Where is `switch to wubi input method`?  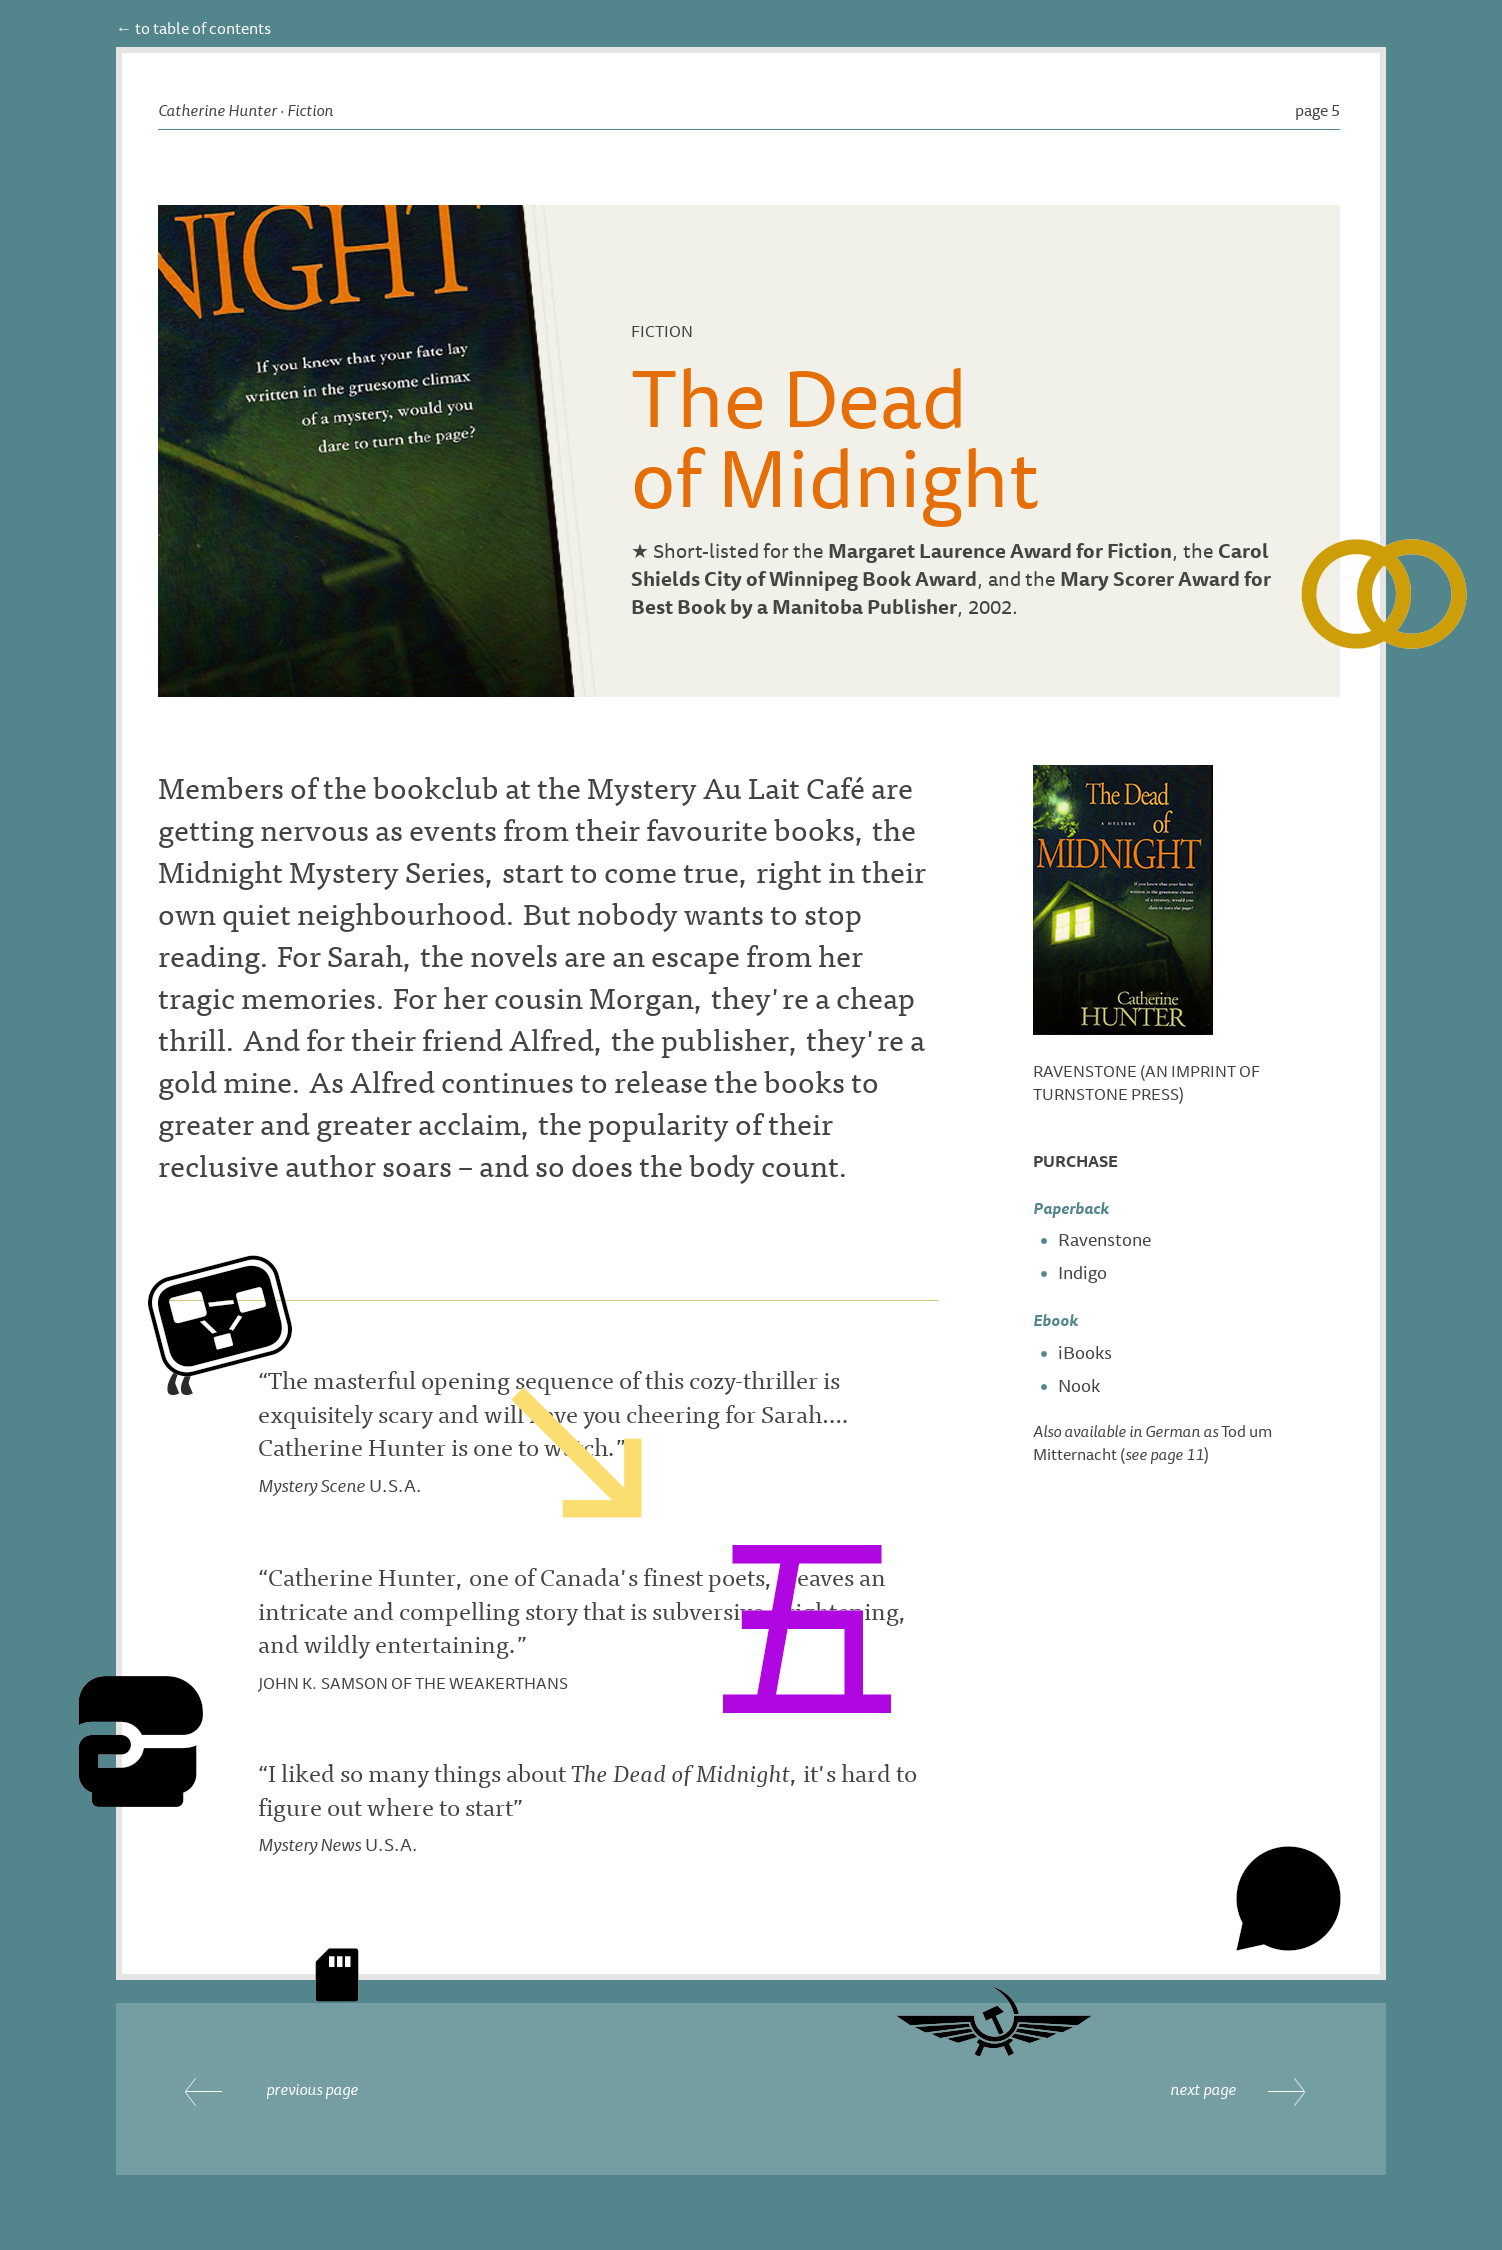 switch to wubi input method is located at coordinates (807, 1629).